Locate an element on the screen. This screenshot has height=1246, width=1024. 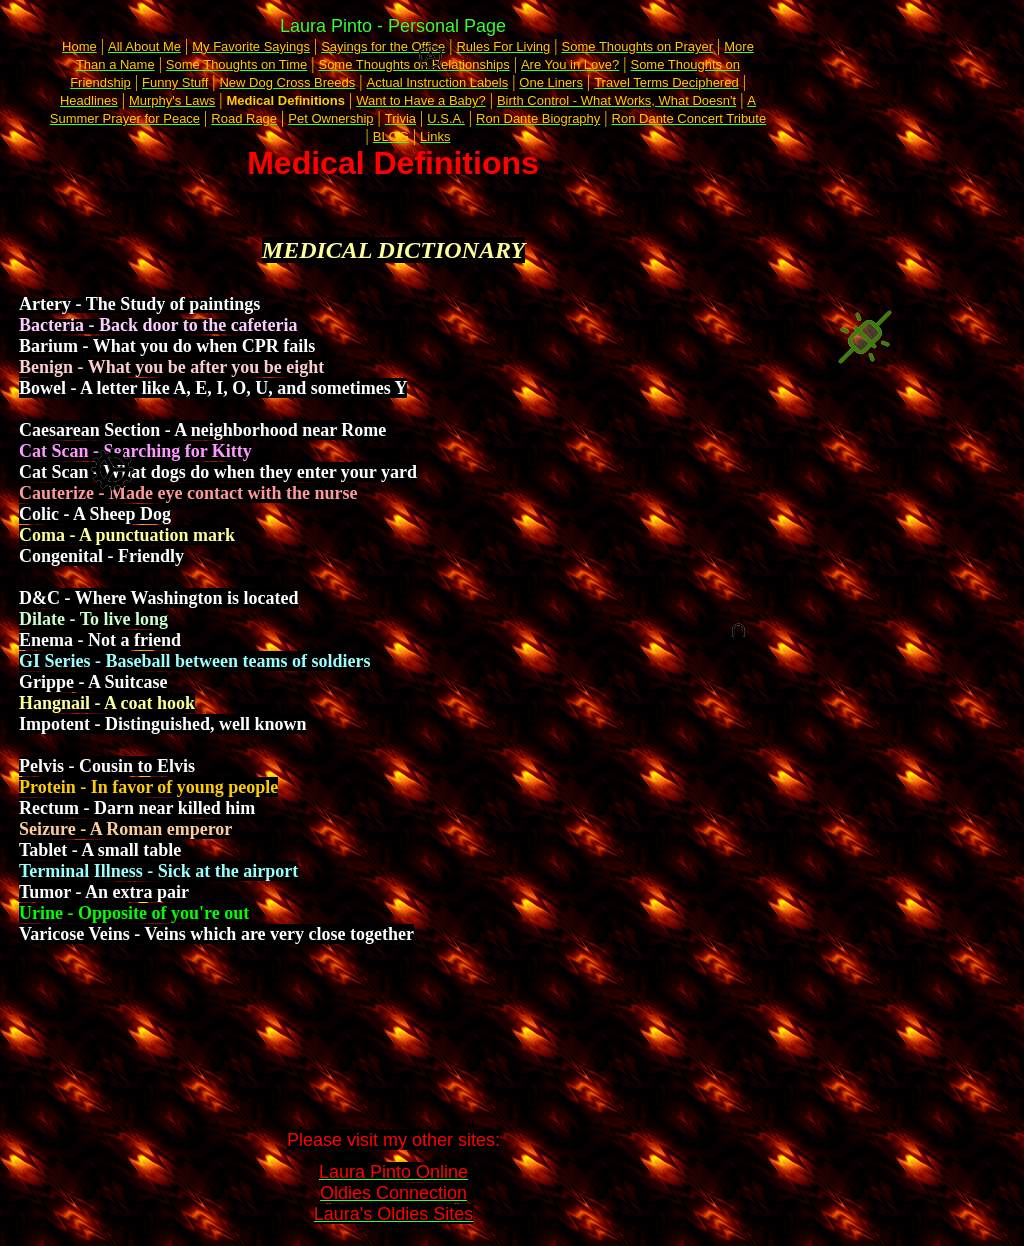
access settings or preferences is located at coordinates (112, 469).